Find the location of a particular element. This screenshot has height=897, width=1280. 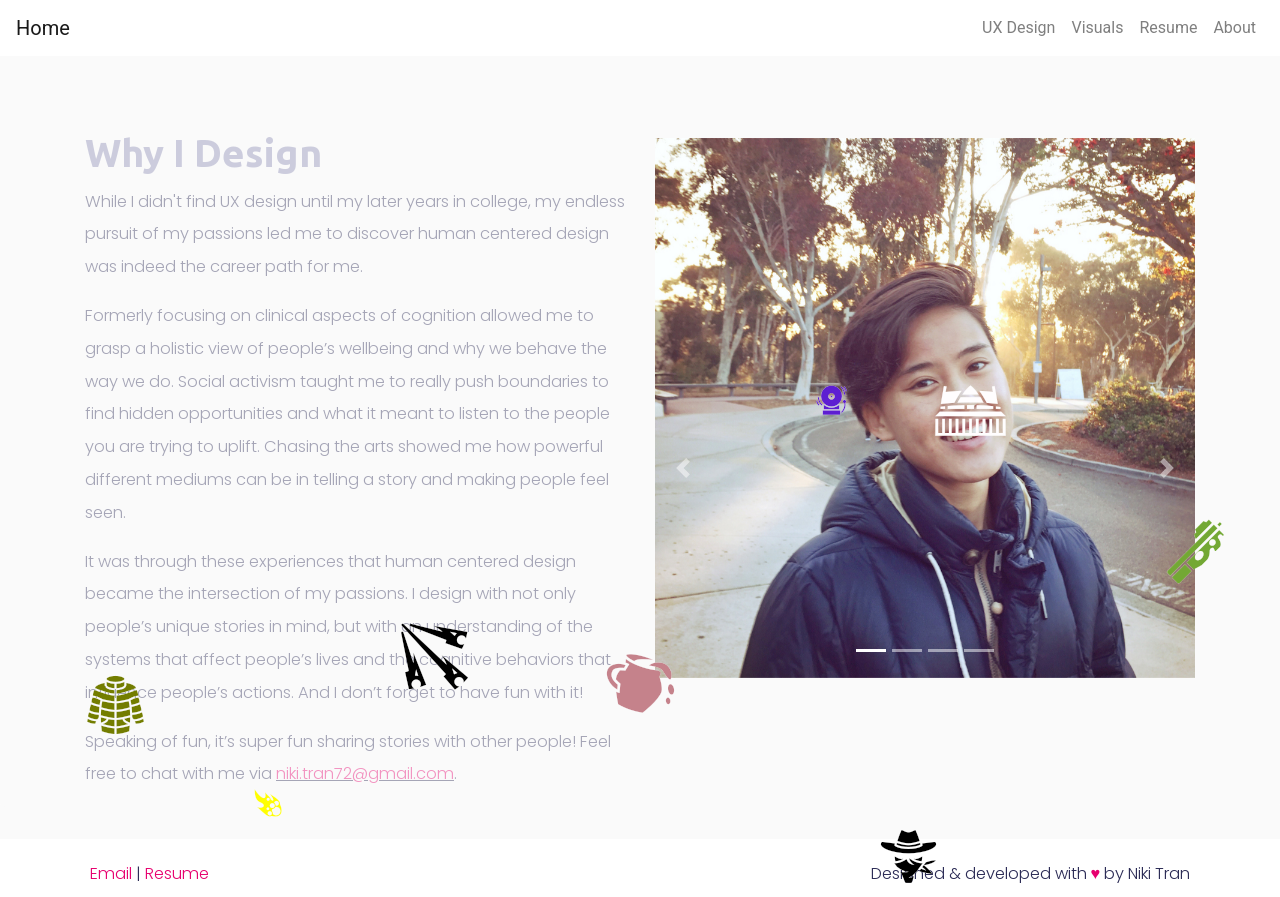

select winter jacket or outerwear item is located at coordinates (115, 704).